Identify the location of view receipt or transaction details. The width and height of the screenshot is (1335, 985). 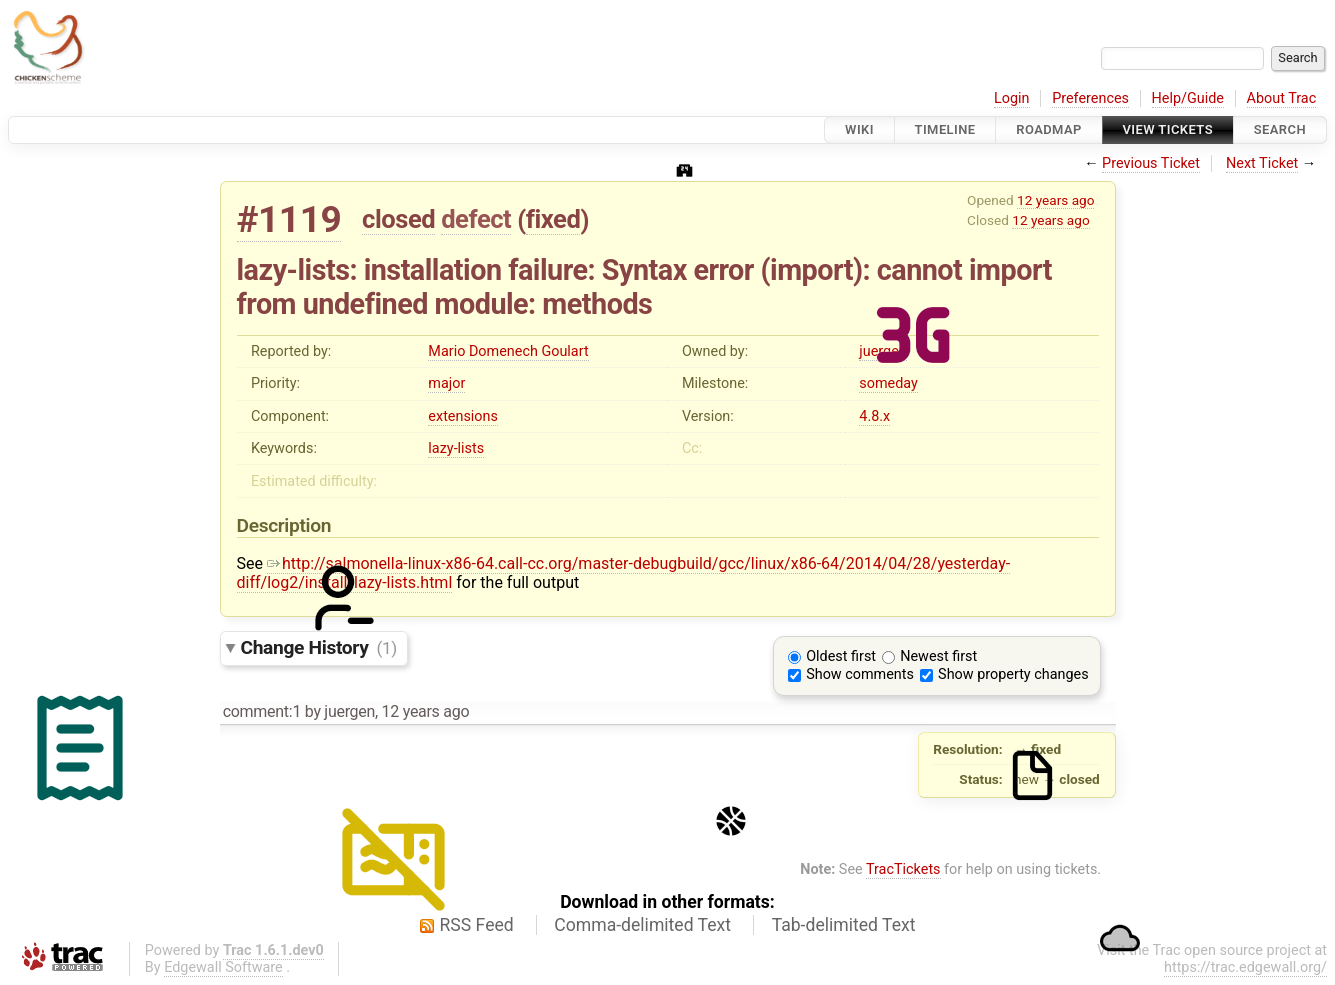
(80, 748).